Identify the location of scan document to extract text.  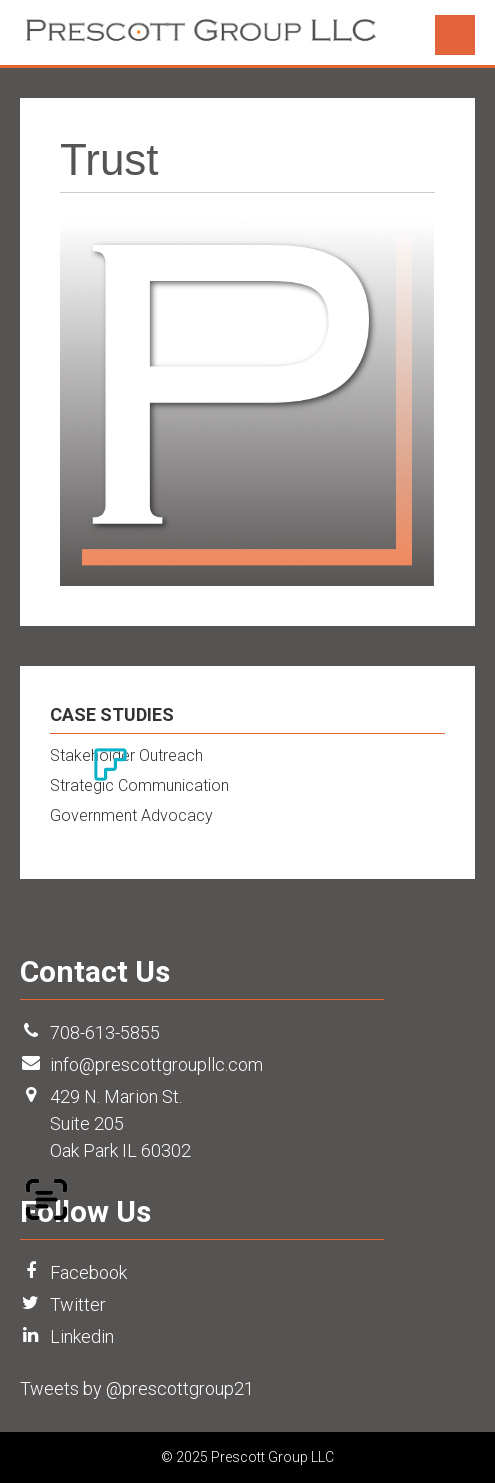
(46, 1199).